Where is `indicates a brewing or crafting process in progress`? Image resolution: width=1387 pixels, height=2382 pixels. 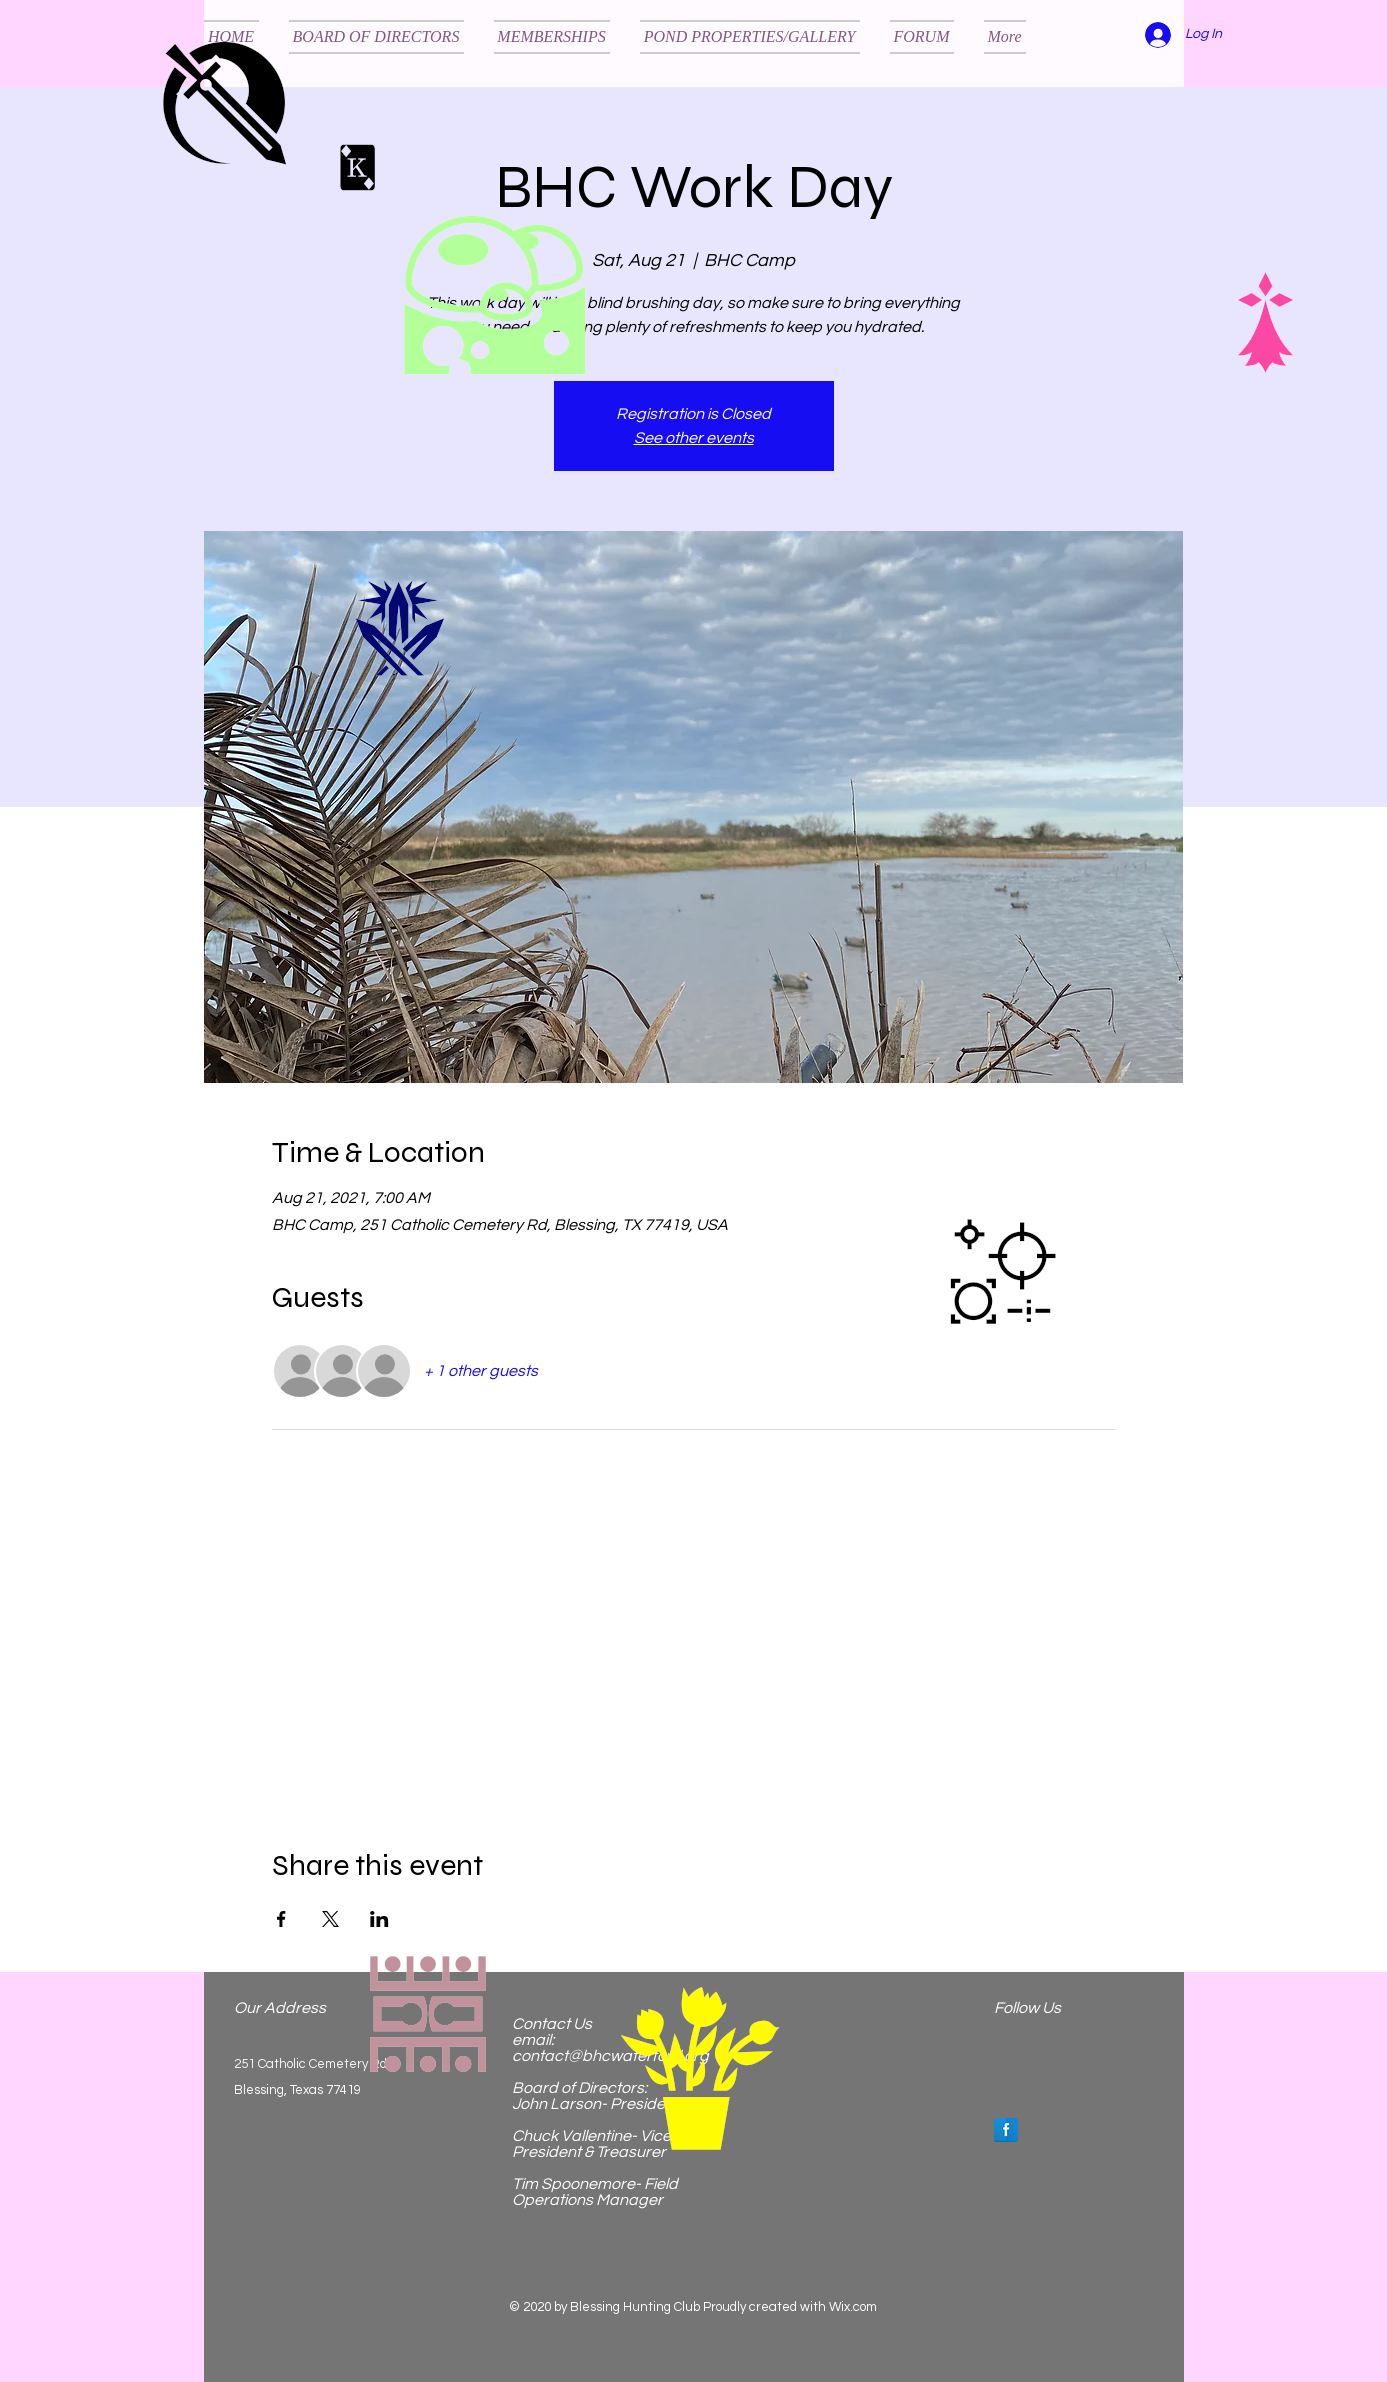
indicates a brewing or crafting process in progress is located at coordinates (494, 283).